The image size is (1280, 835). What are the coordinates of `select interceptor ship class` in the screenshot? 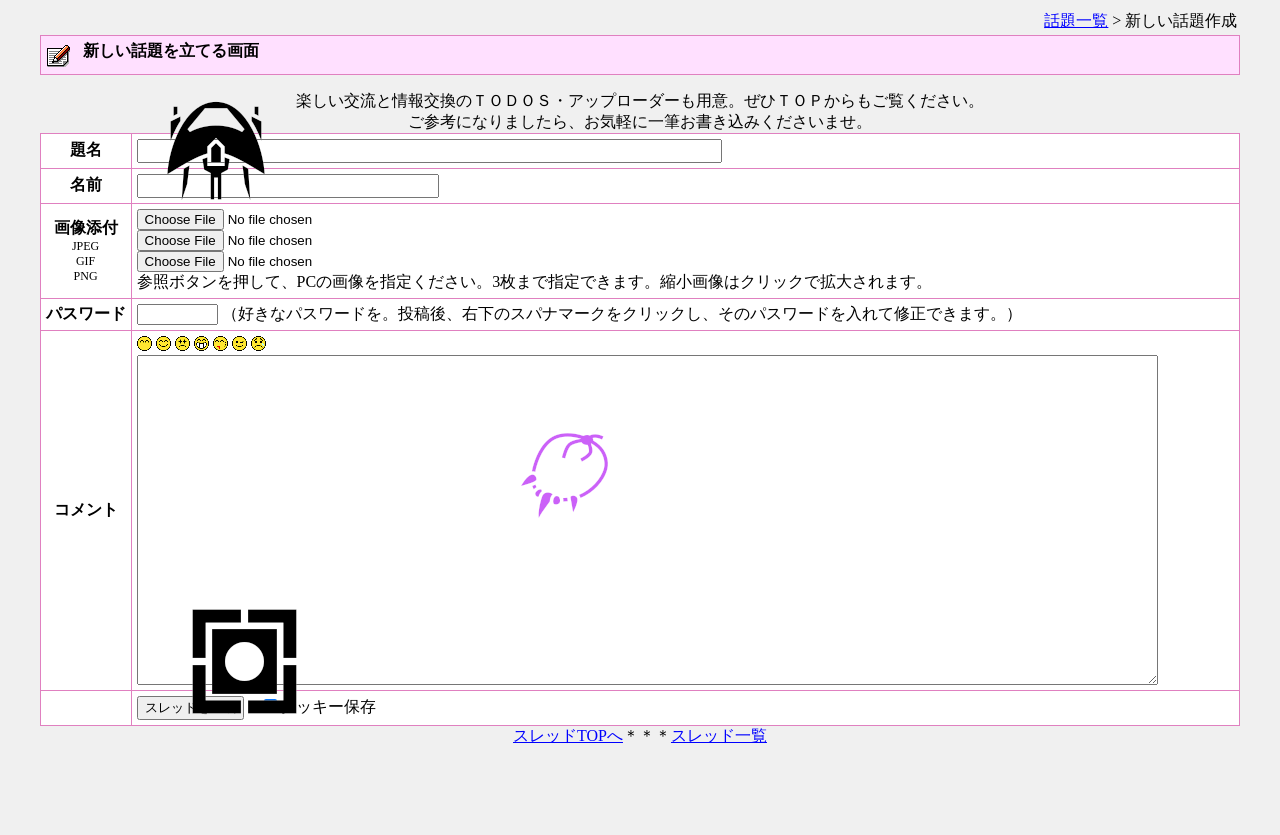 It's located at (216, 151).